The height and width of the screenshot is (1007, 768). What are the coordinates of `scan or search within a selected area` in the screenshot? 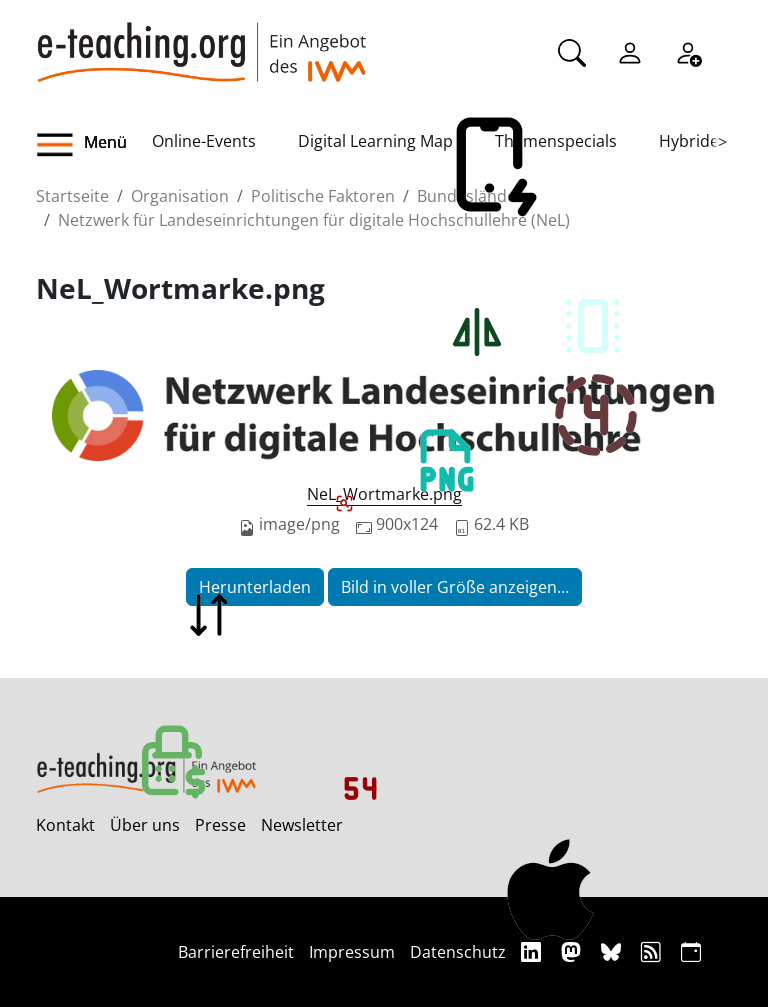 It's located at (344, 503).